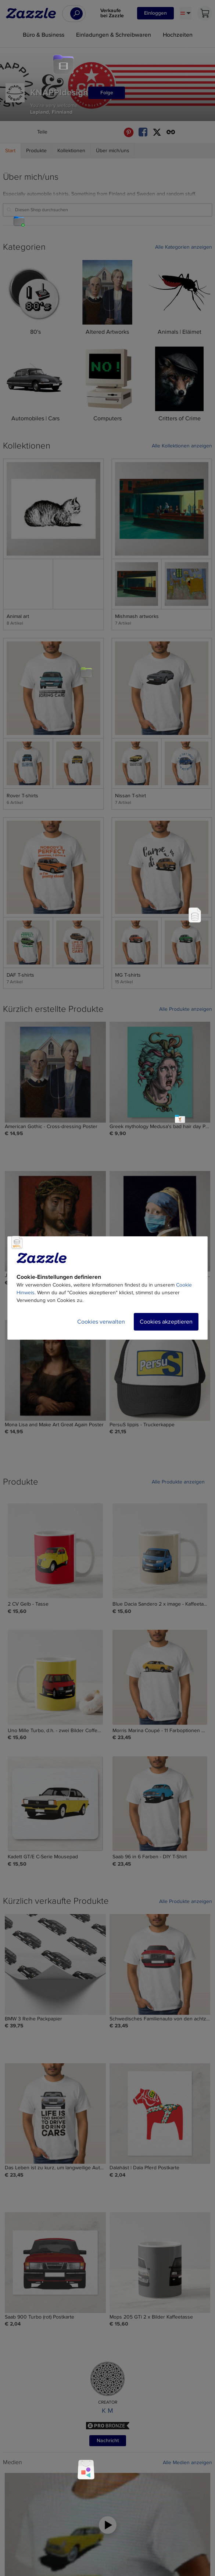 Image resolution: width=215 pixels, height=2576 pixels. I want to click on open eMule downloads folder, so click(180, 1119).